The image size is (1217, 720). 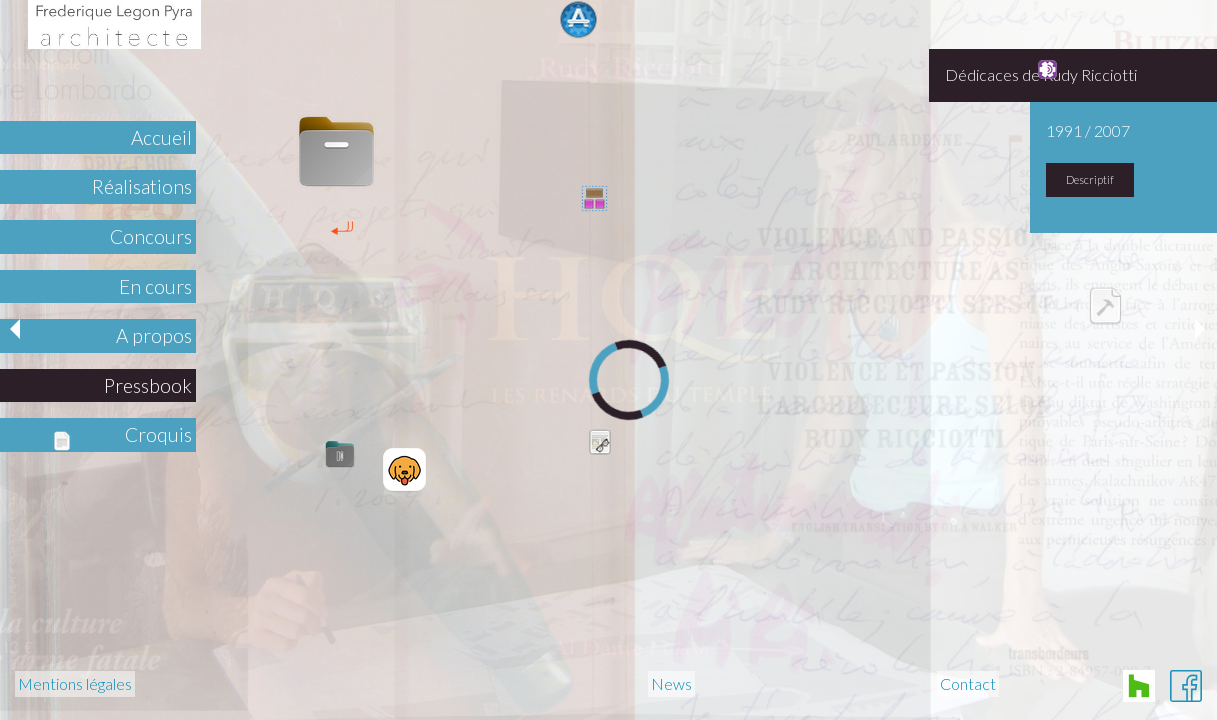 What do you see at coordinates (1047, 69) in the screenshot?
I see `open carburetor app settings` at bounding box center [1047, 69].